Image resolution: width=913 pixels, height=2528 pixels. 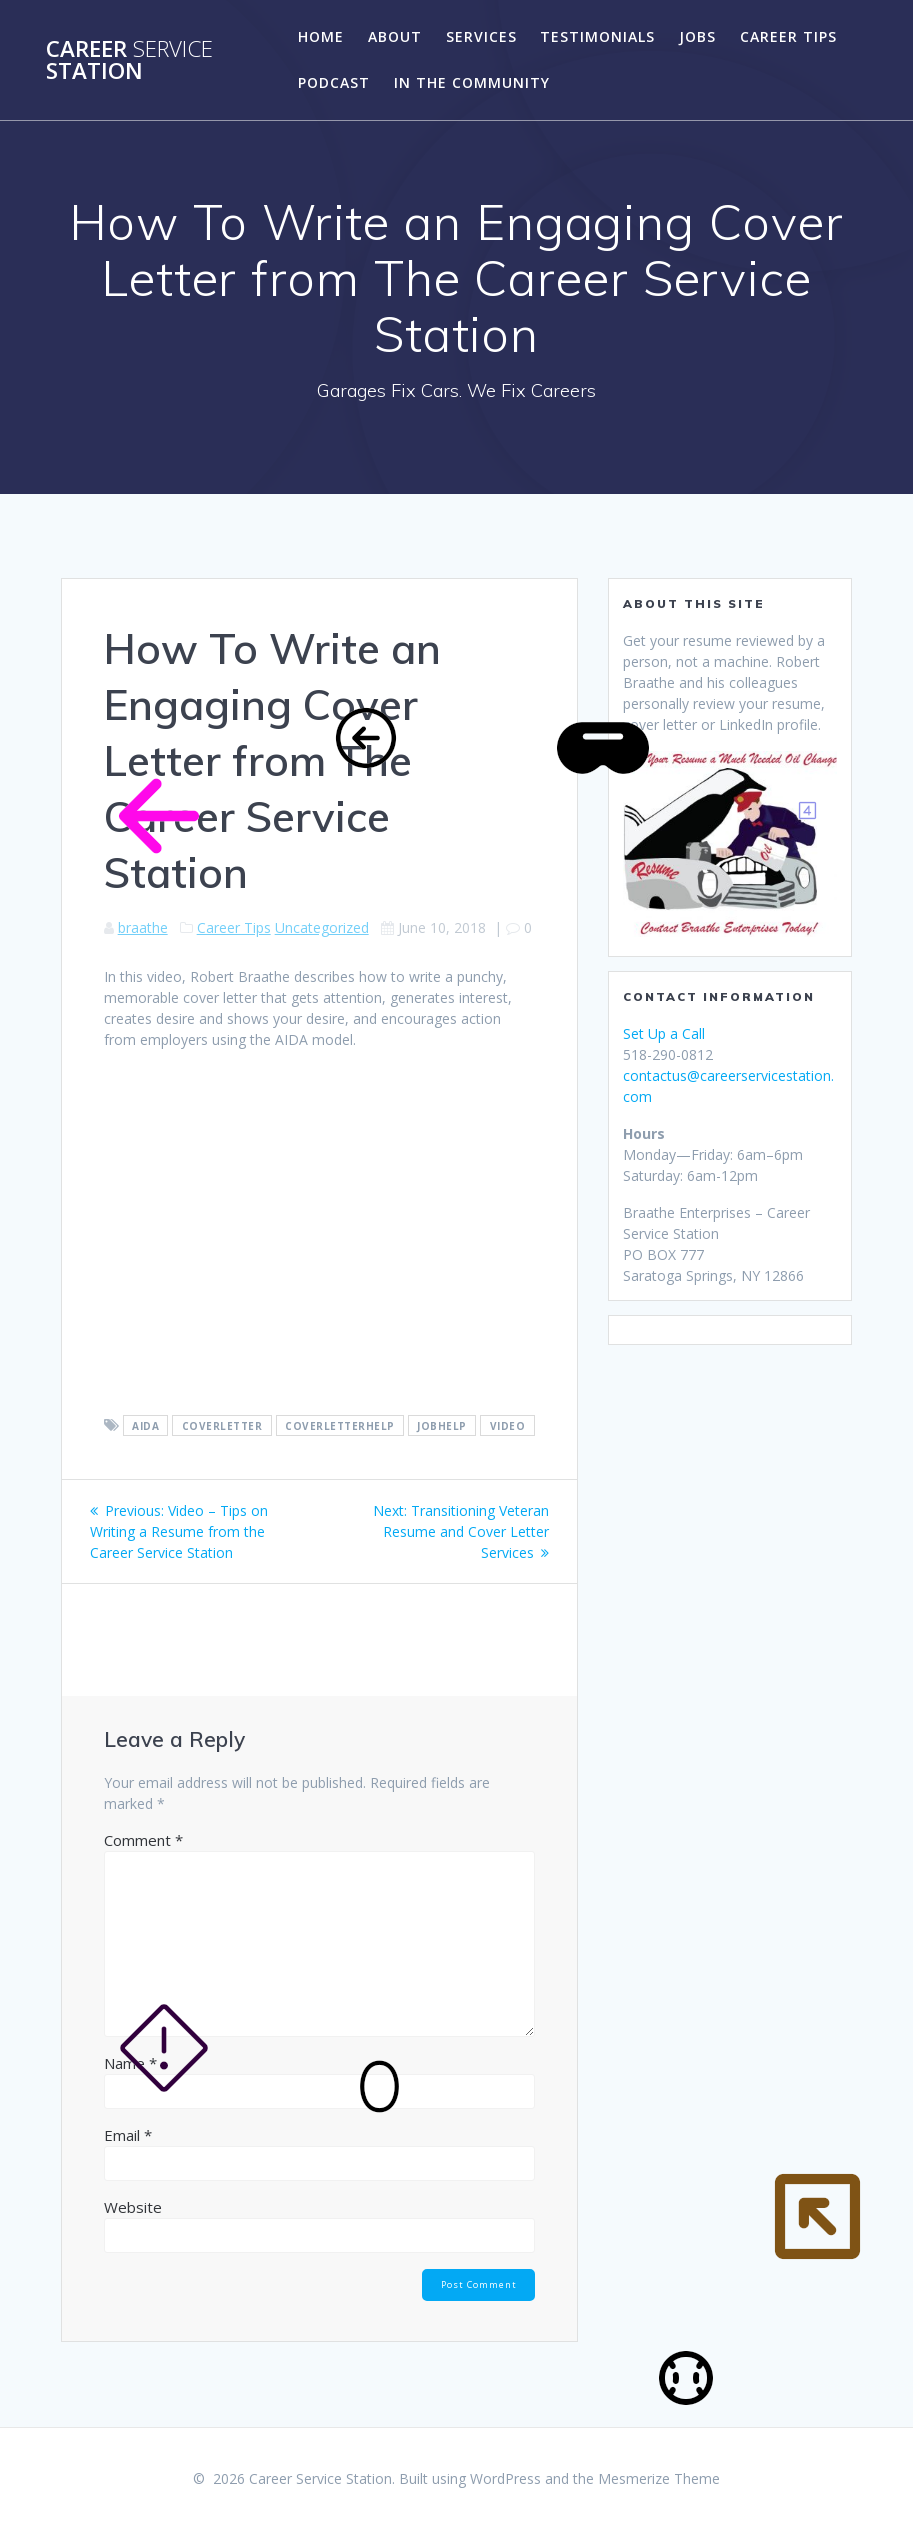 I want to click on indicates zero or no items, so click(x=379, y=2086).